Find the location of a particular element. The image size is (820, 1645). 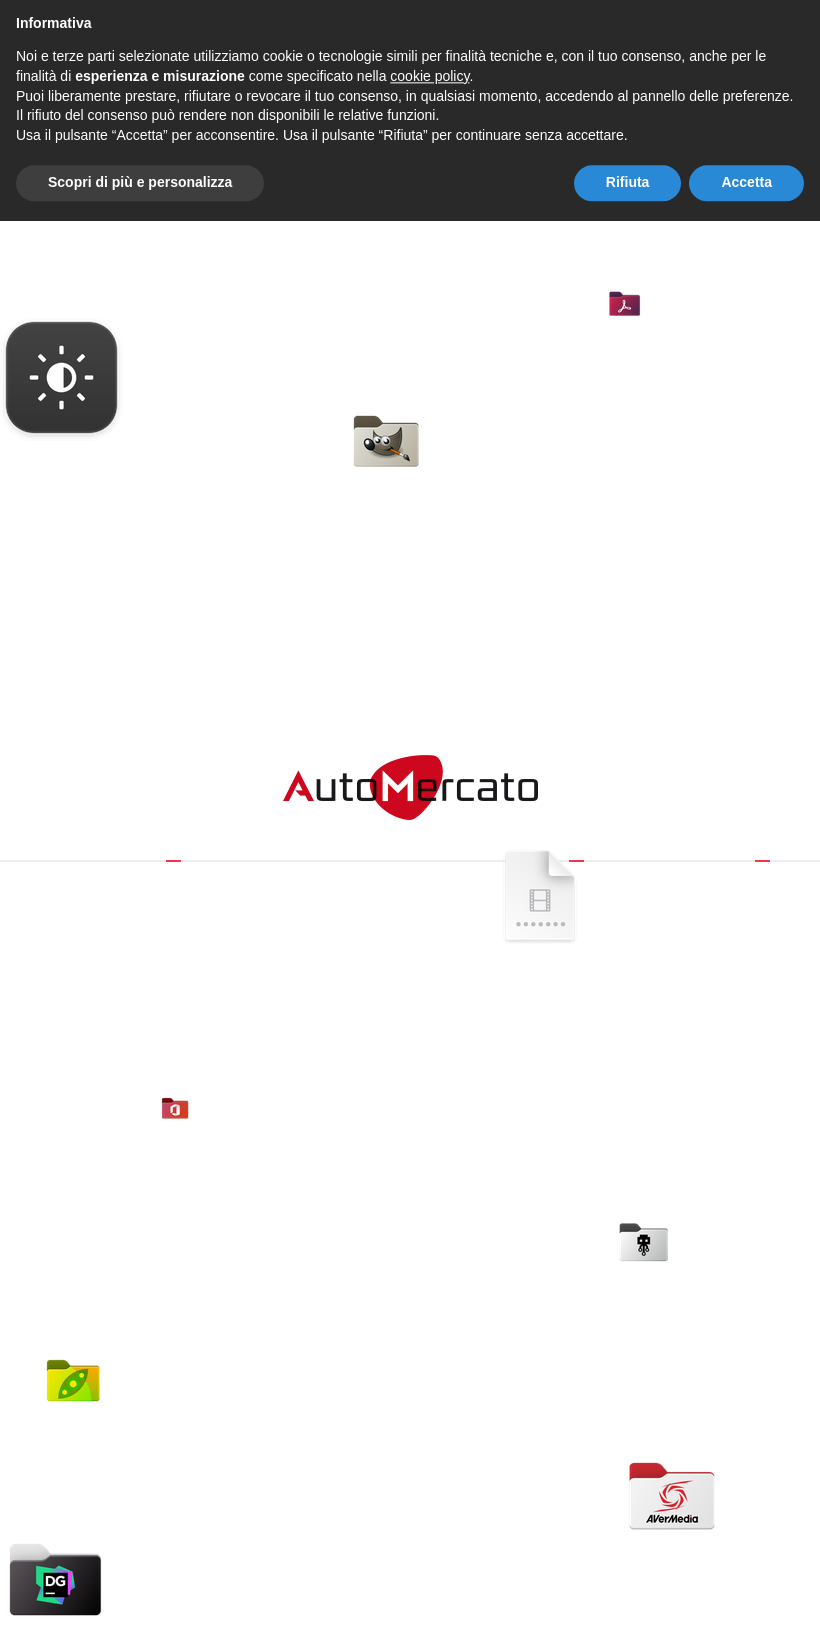

open microsoft office documents folder is located at coordinates (175, 1109).